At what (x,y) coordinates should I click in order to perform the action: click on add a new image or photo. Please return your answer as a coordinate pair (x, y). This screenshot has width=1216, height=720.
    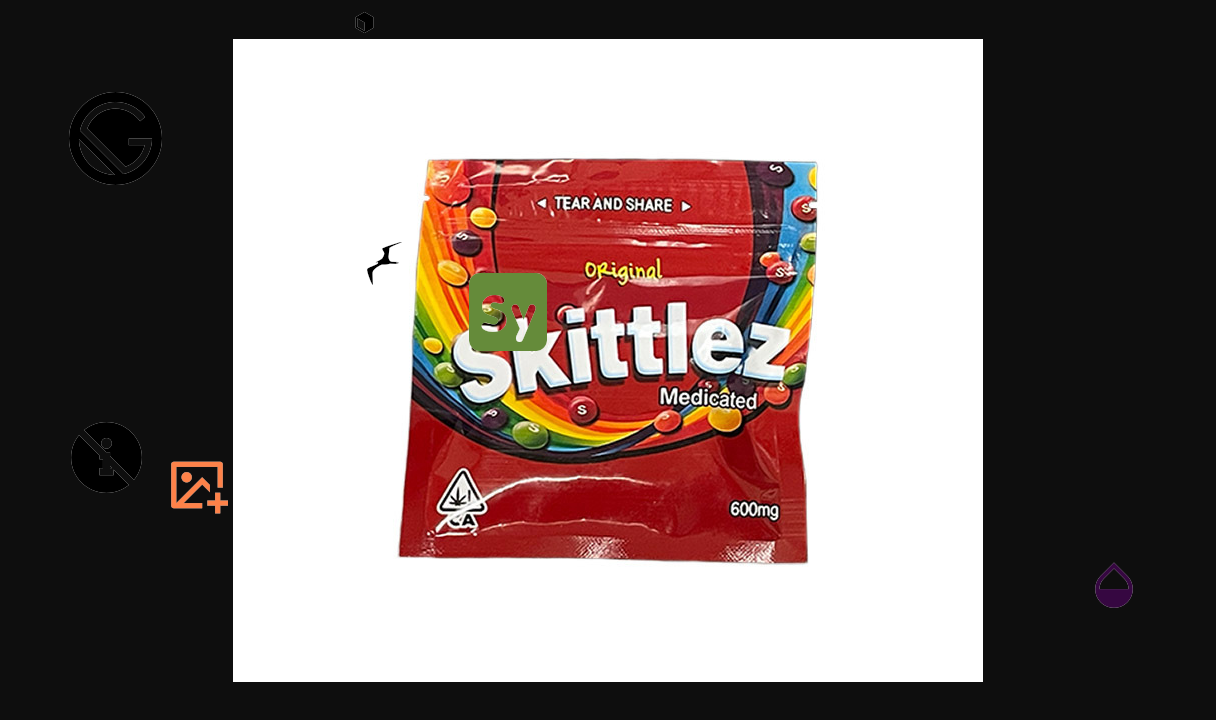
    Looking at the image, I should click on (197, 485).